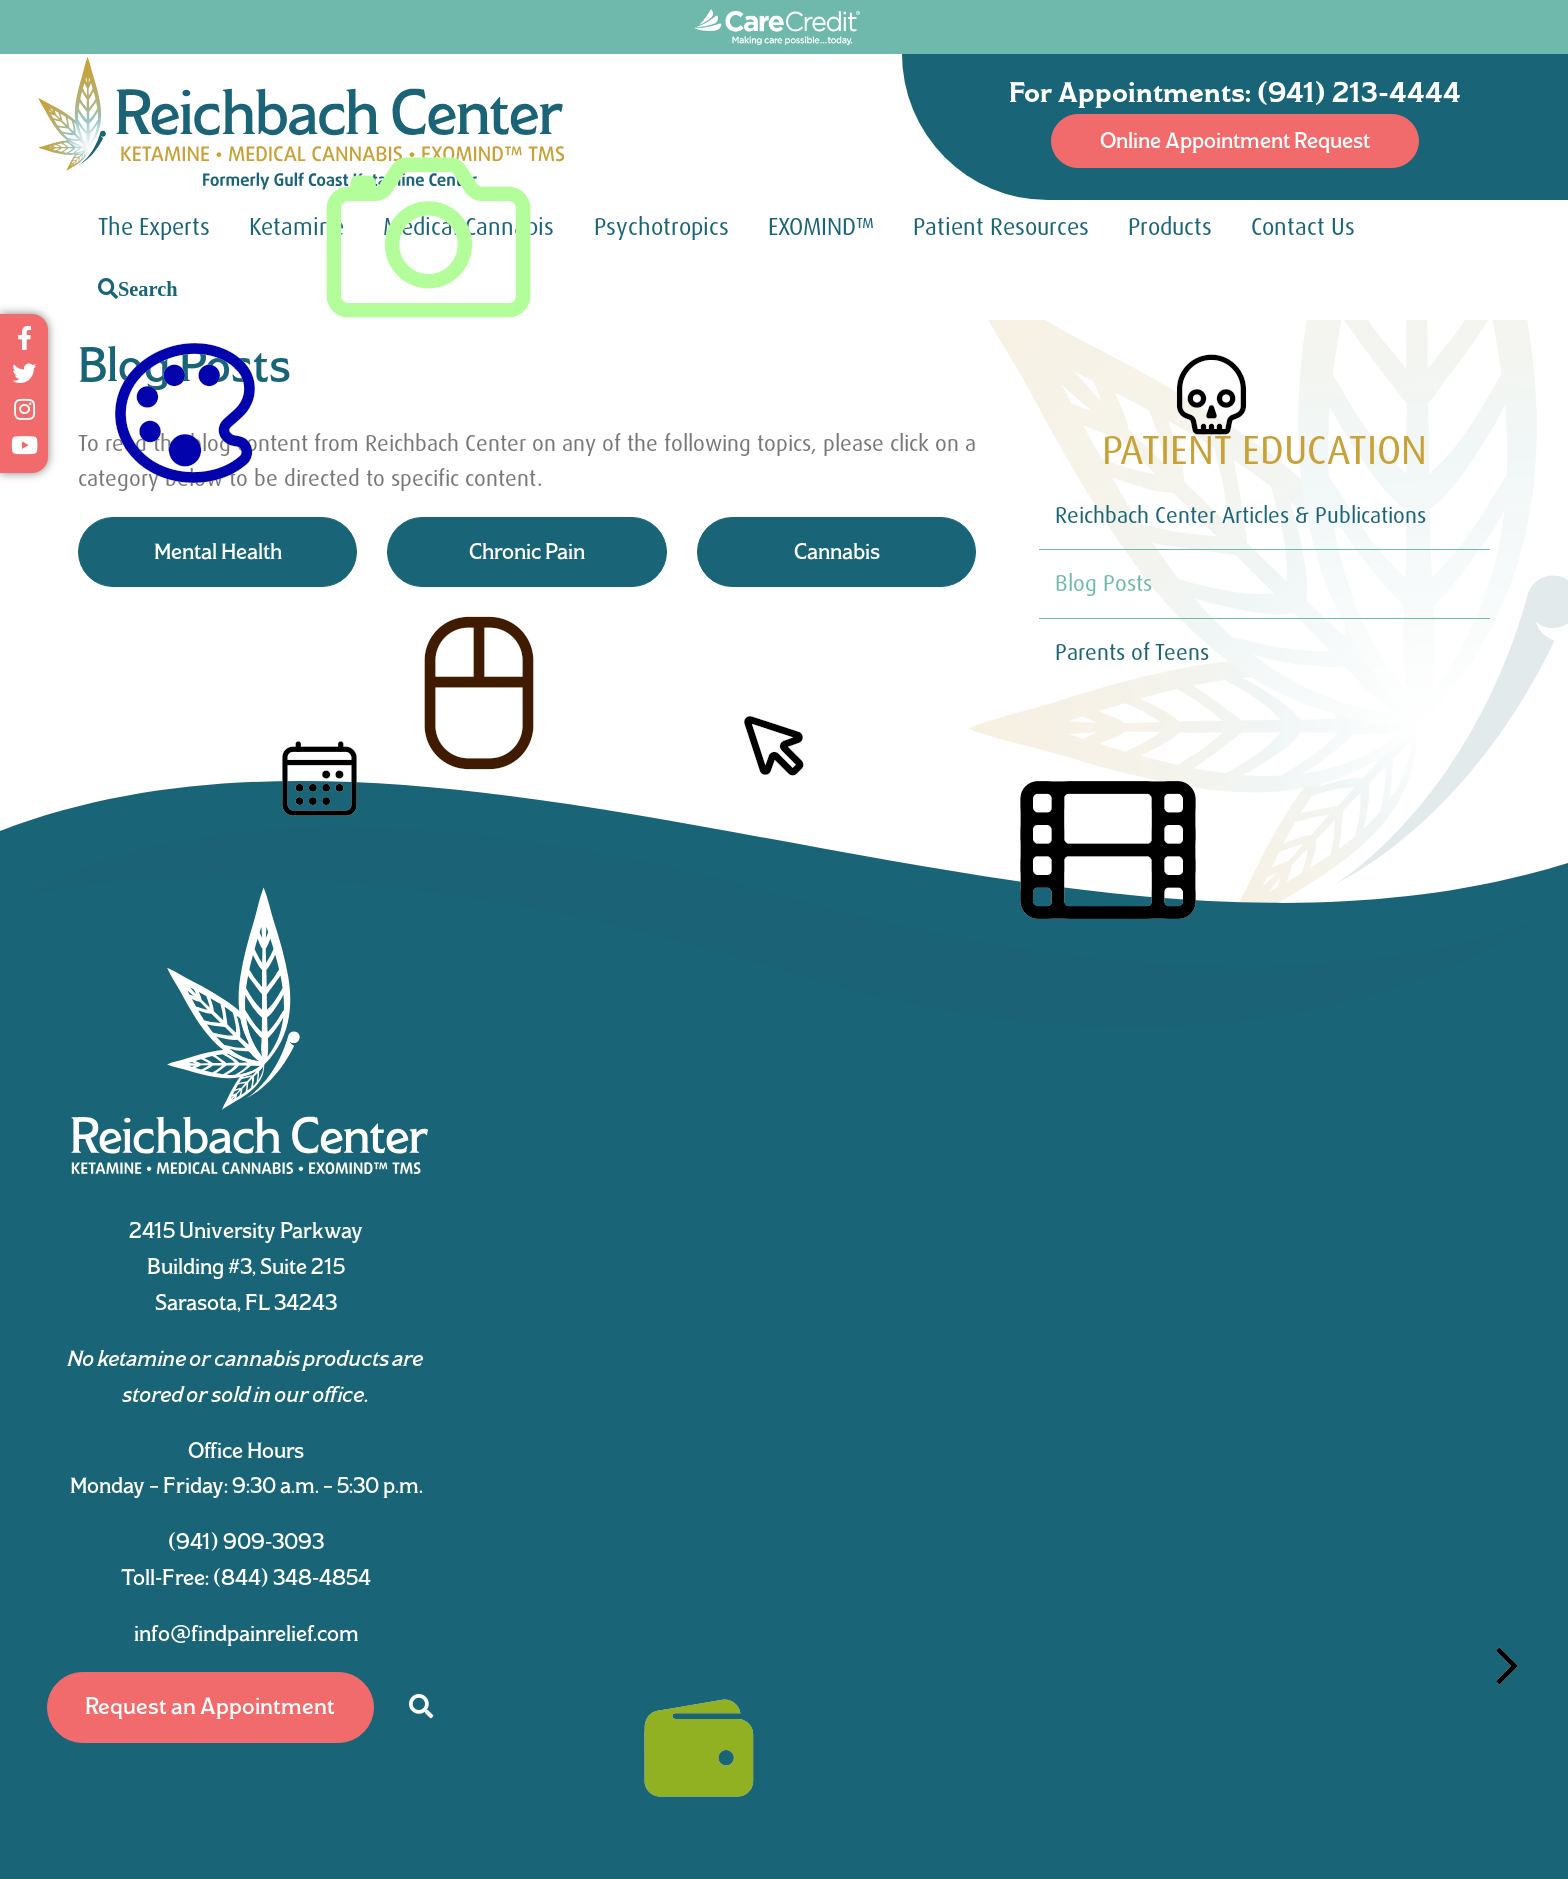  Describe the element at coordinates (319, 778) in the screenshot. I see `view or open the calendar` at that location.